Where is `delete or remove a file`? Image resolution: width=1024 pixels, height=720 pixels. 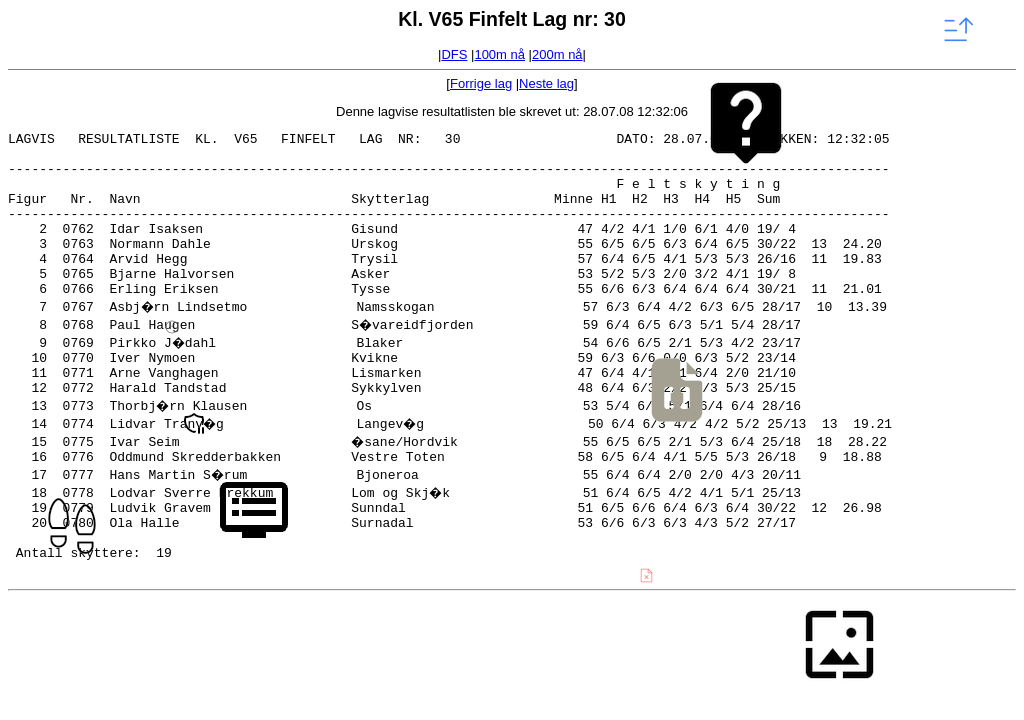 delete or remove a file is located at coordinates (646, 575).